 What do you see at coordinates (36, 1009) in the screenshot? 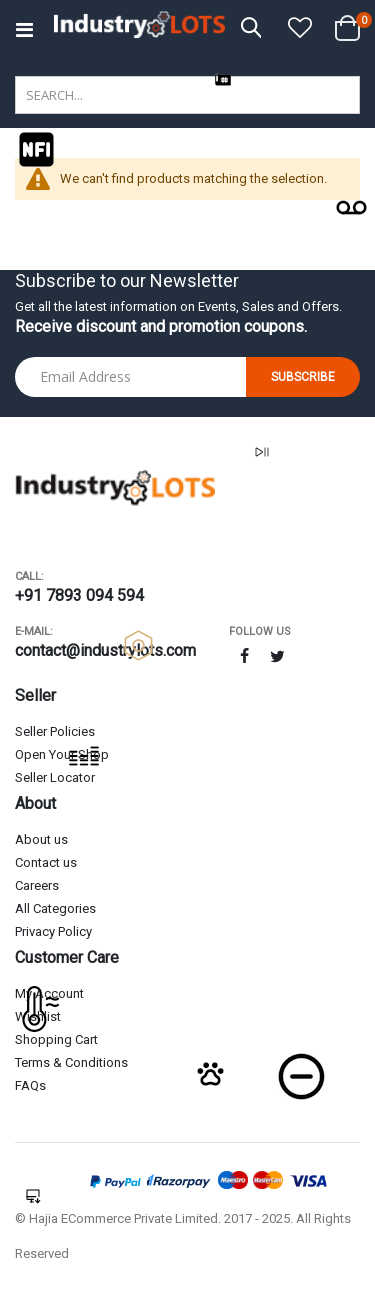
I see `indicates high temperature or heat warning` at bounding box center [36, 1009].